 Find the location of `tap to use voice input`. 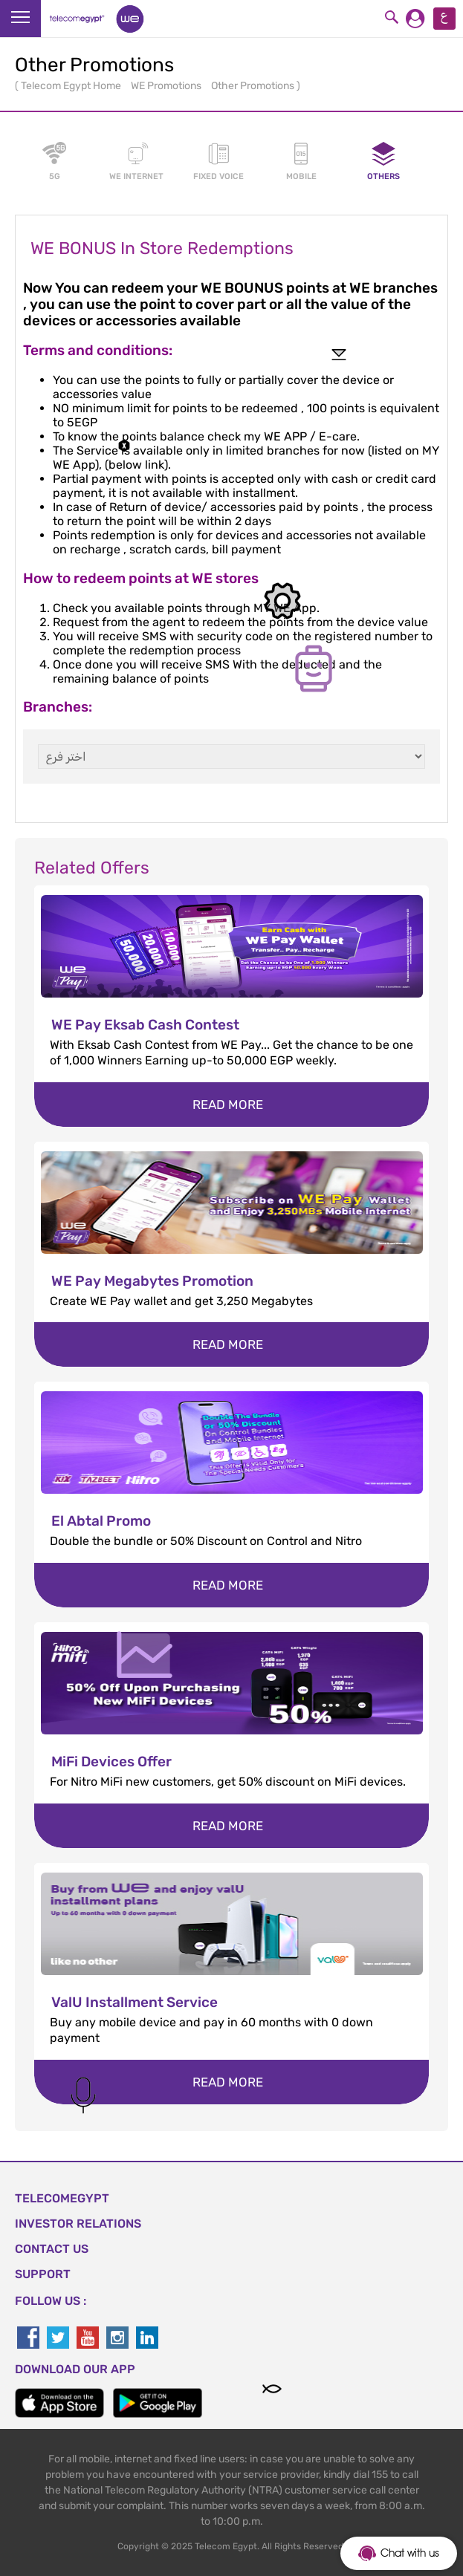

tap to use voice input is located at coordinates (83, 2095).